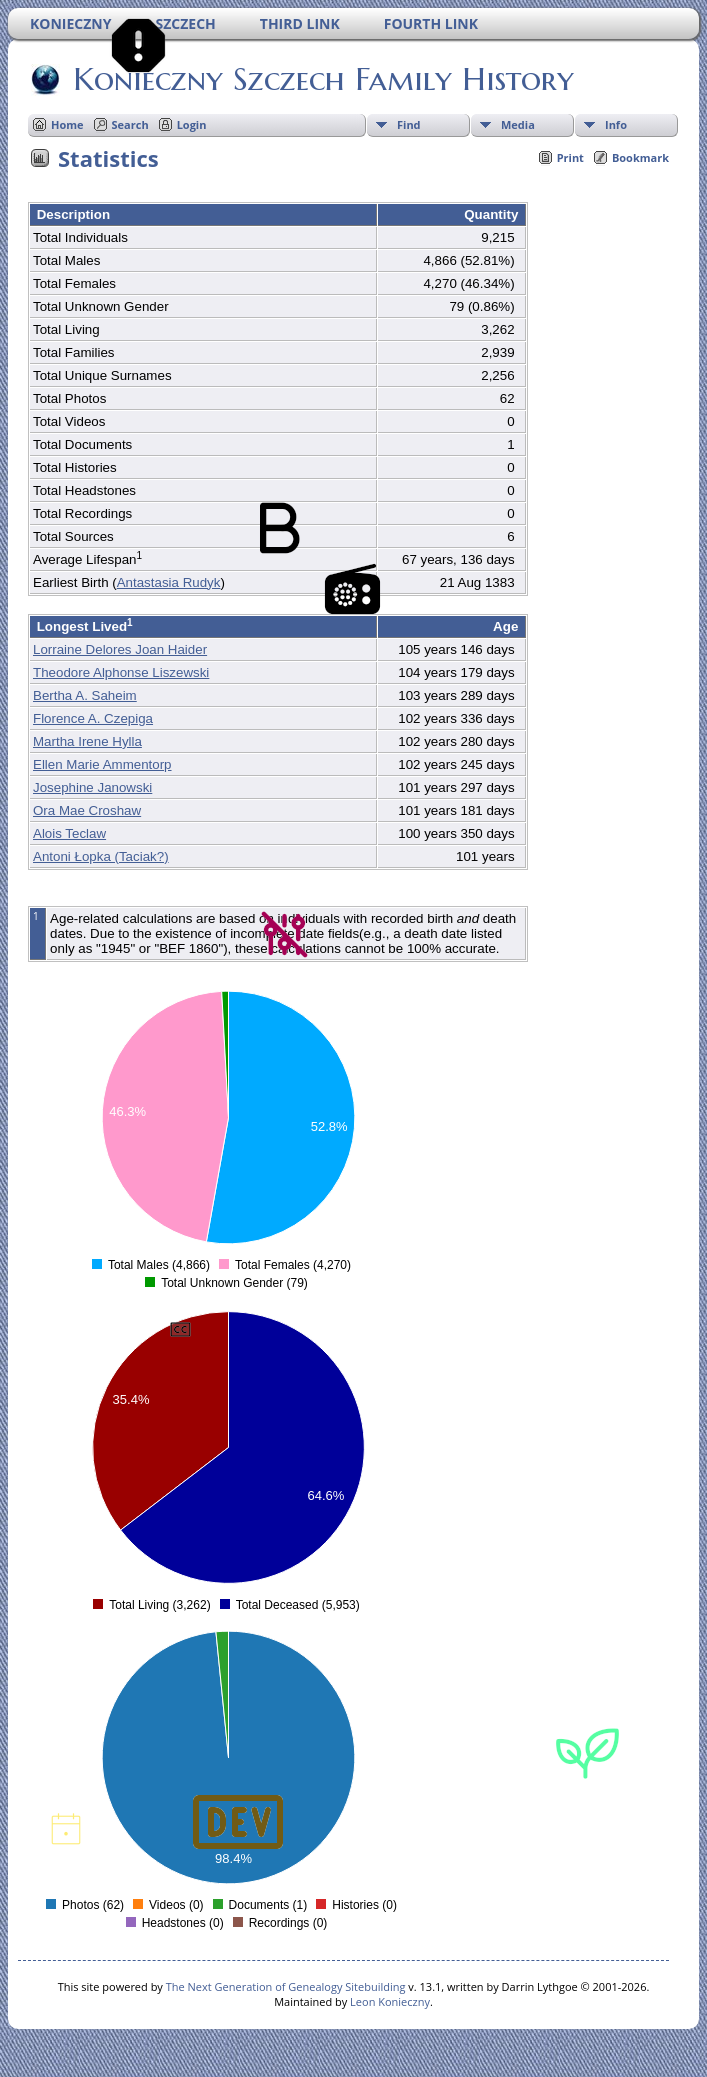 Image resolution: width=707 pixels, height=2077 pixels. What do you see at coordinates (279, 528) in the screenshot?
I see `apply bold formatting to selected text` at bounding box center [279, 528].